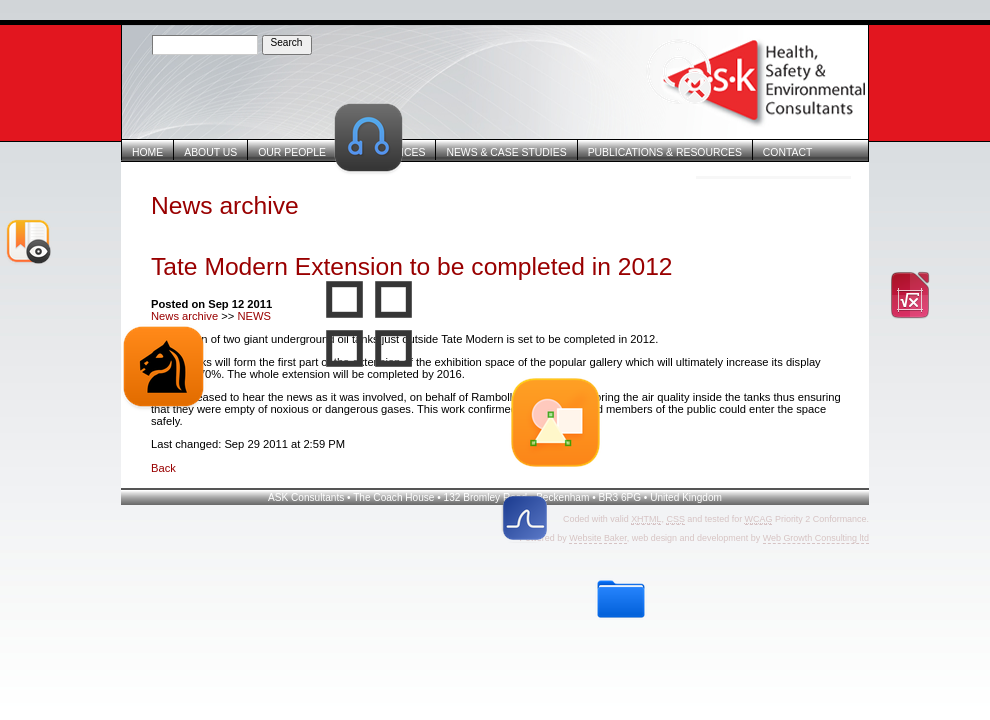 The image size is (990, 720). Describe the element at coordinates (555, 422) in the screenshot. I see `open LibreOffice Draw application` at that location.